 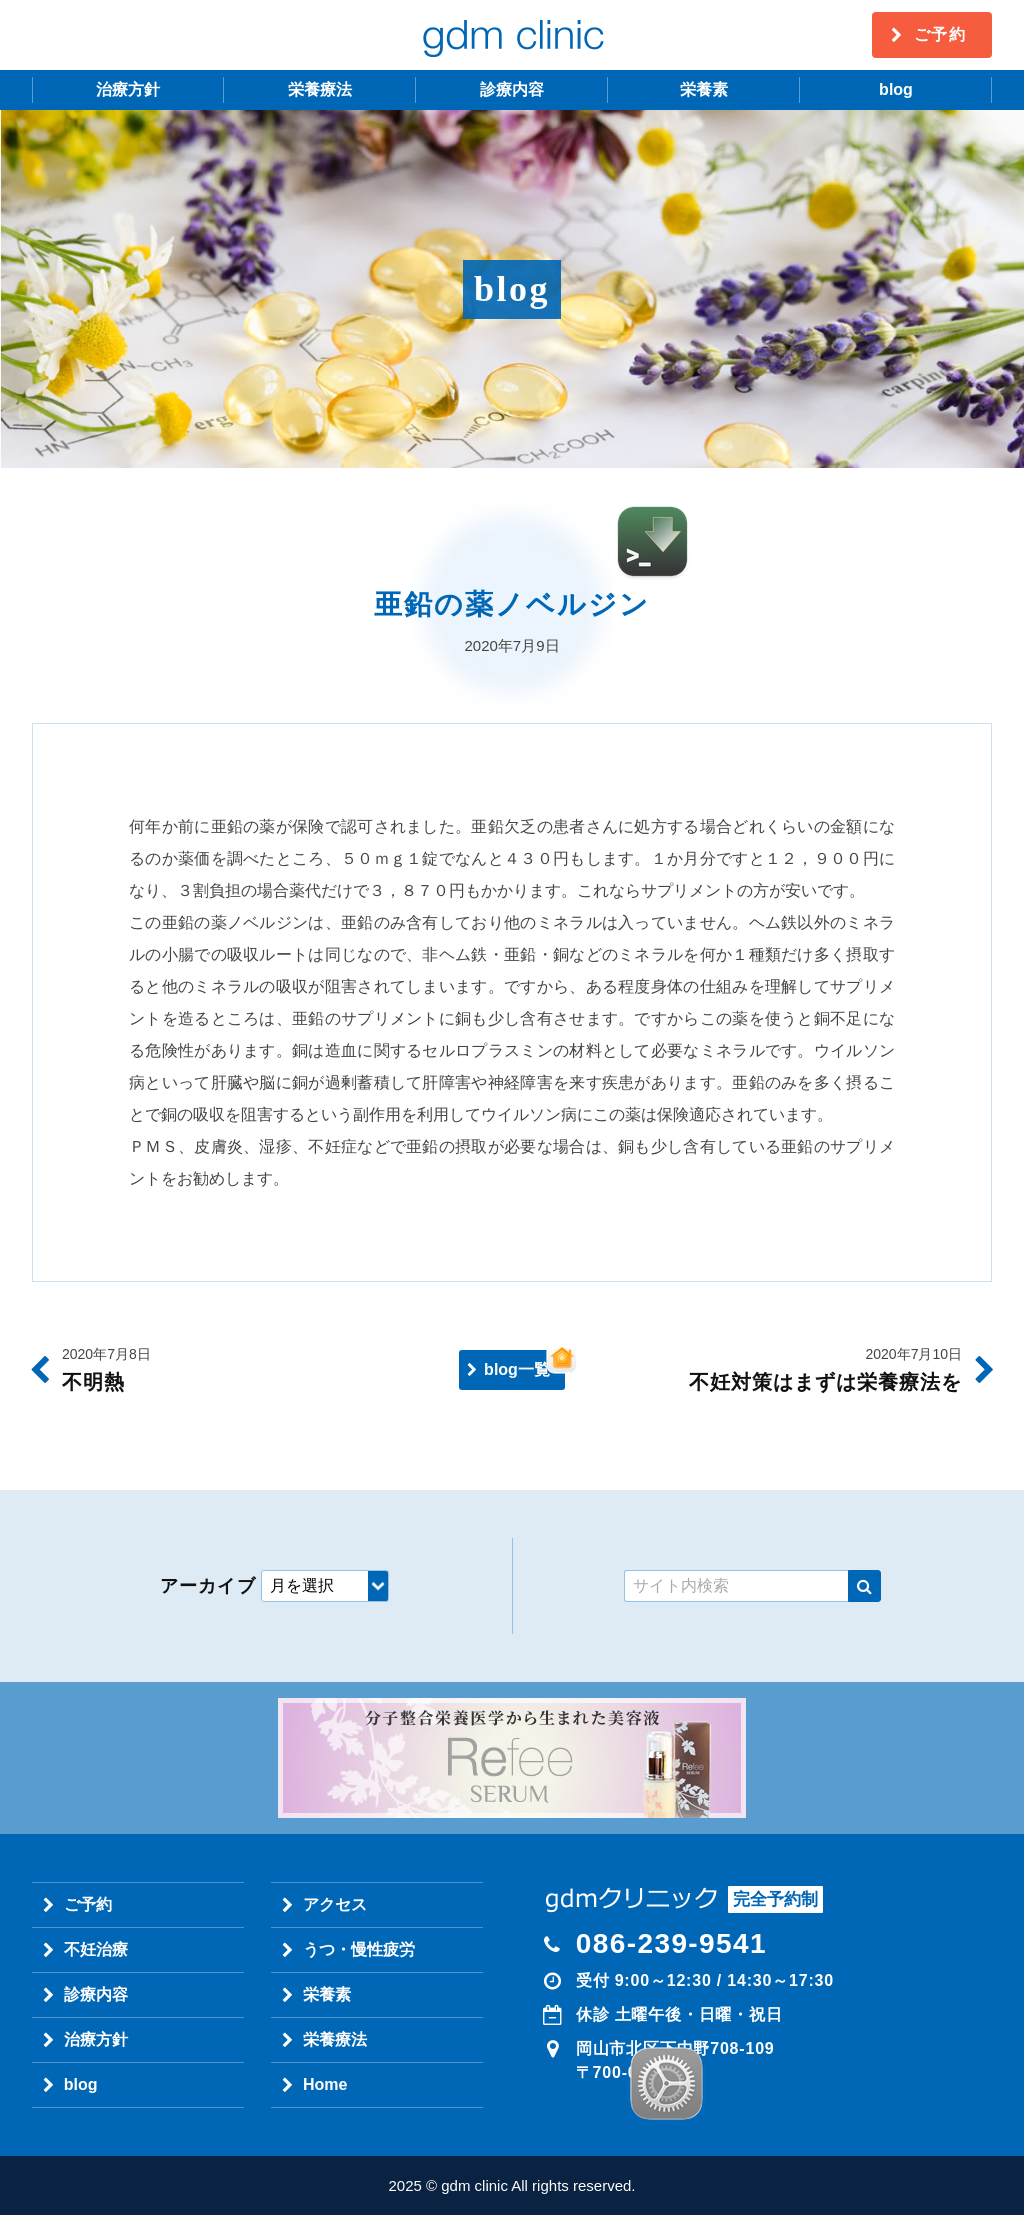 I want to click on open system settings, so click(x=666, y=2083).